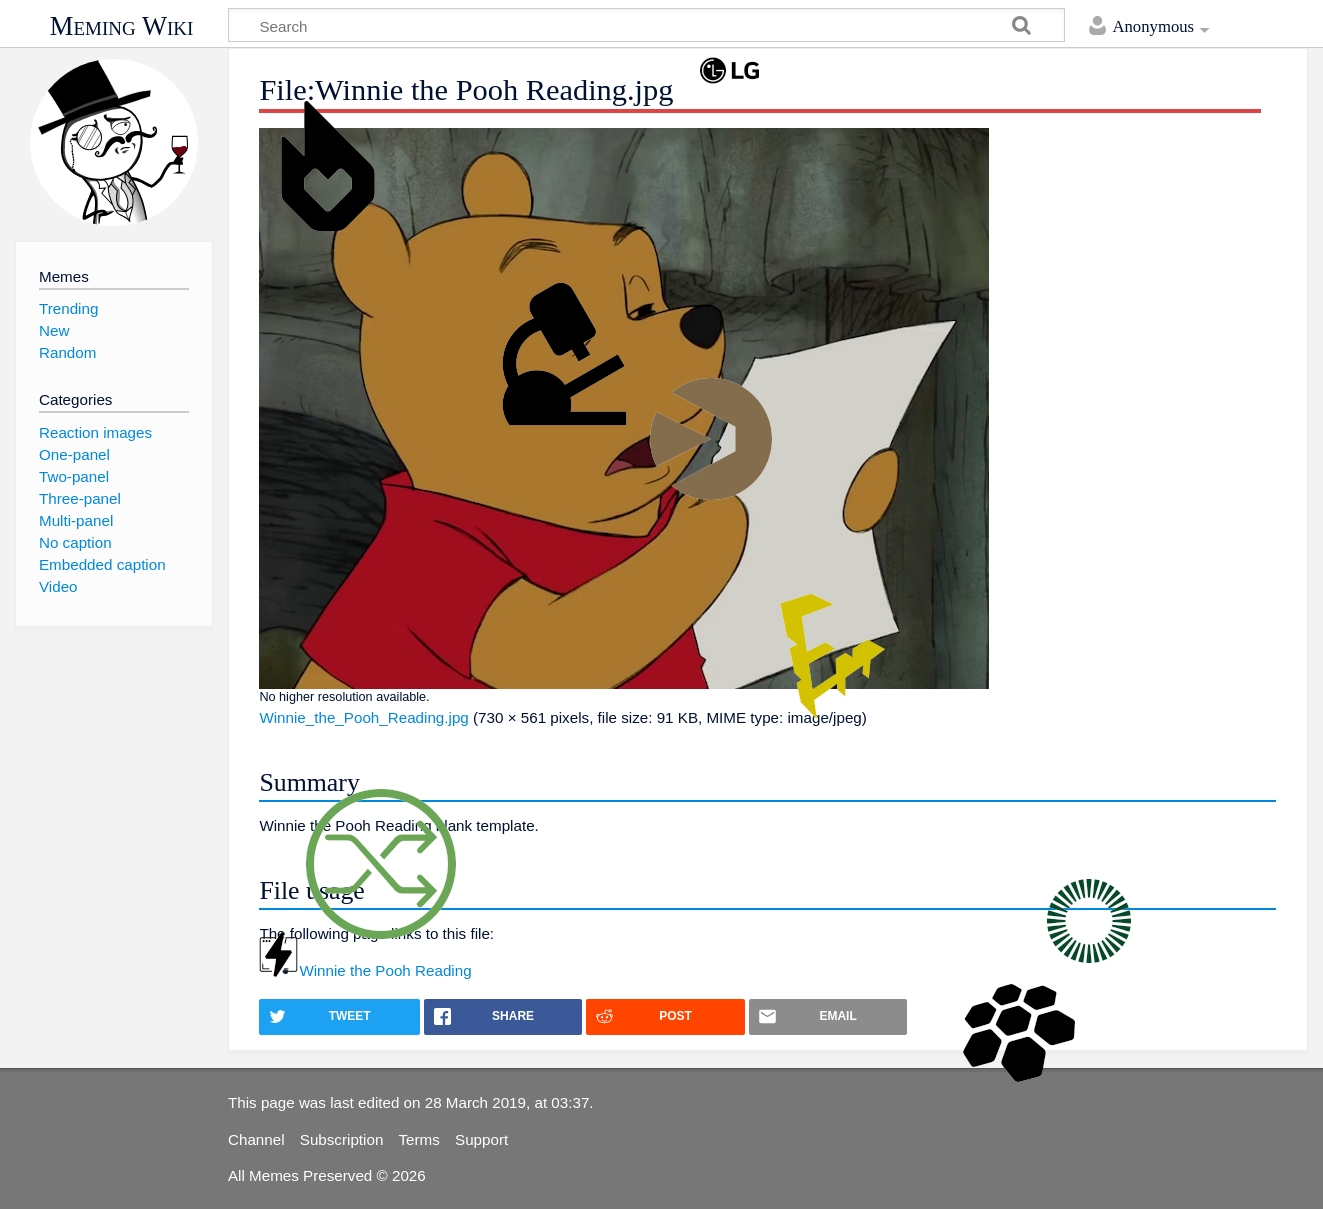  I want to click on photon logo, so click(1089, 921).